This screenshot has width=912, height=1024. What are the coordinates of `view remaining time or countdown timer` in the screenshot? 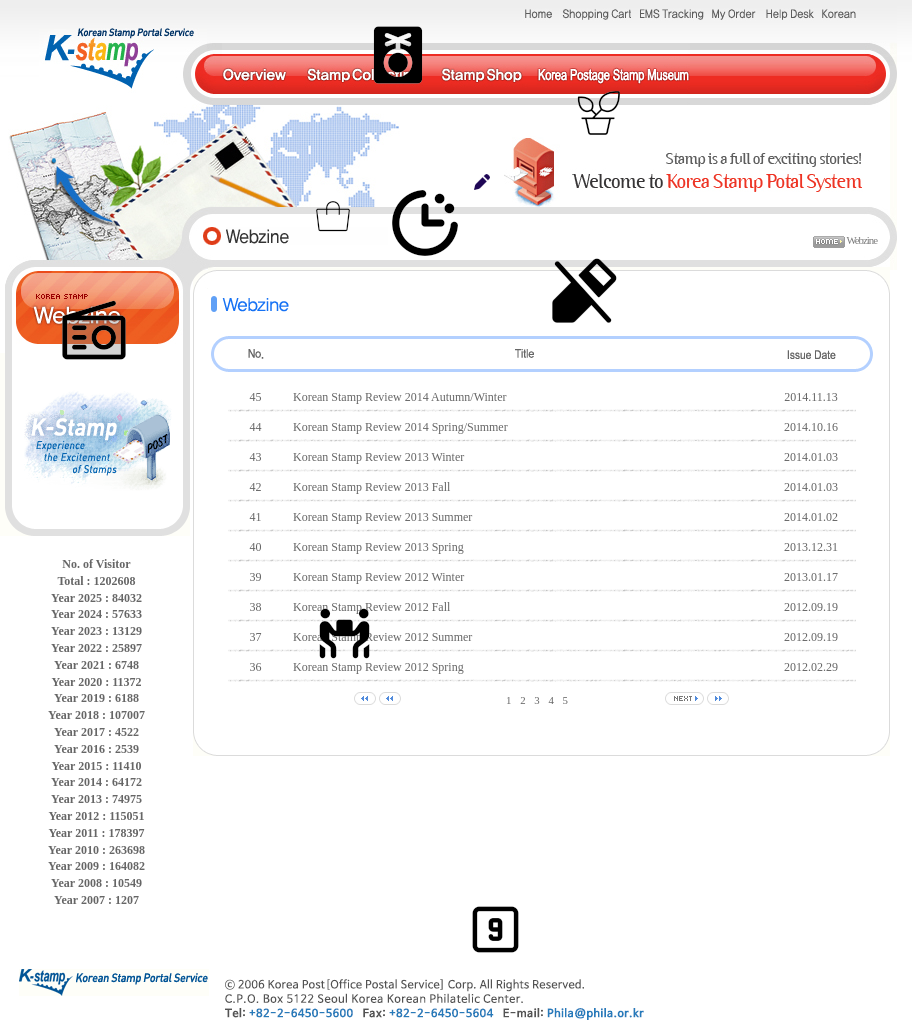 It's located at (425, 223).